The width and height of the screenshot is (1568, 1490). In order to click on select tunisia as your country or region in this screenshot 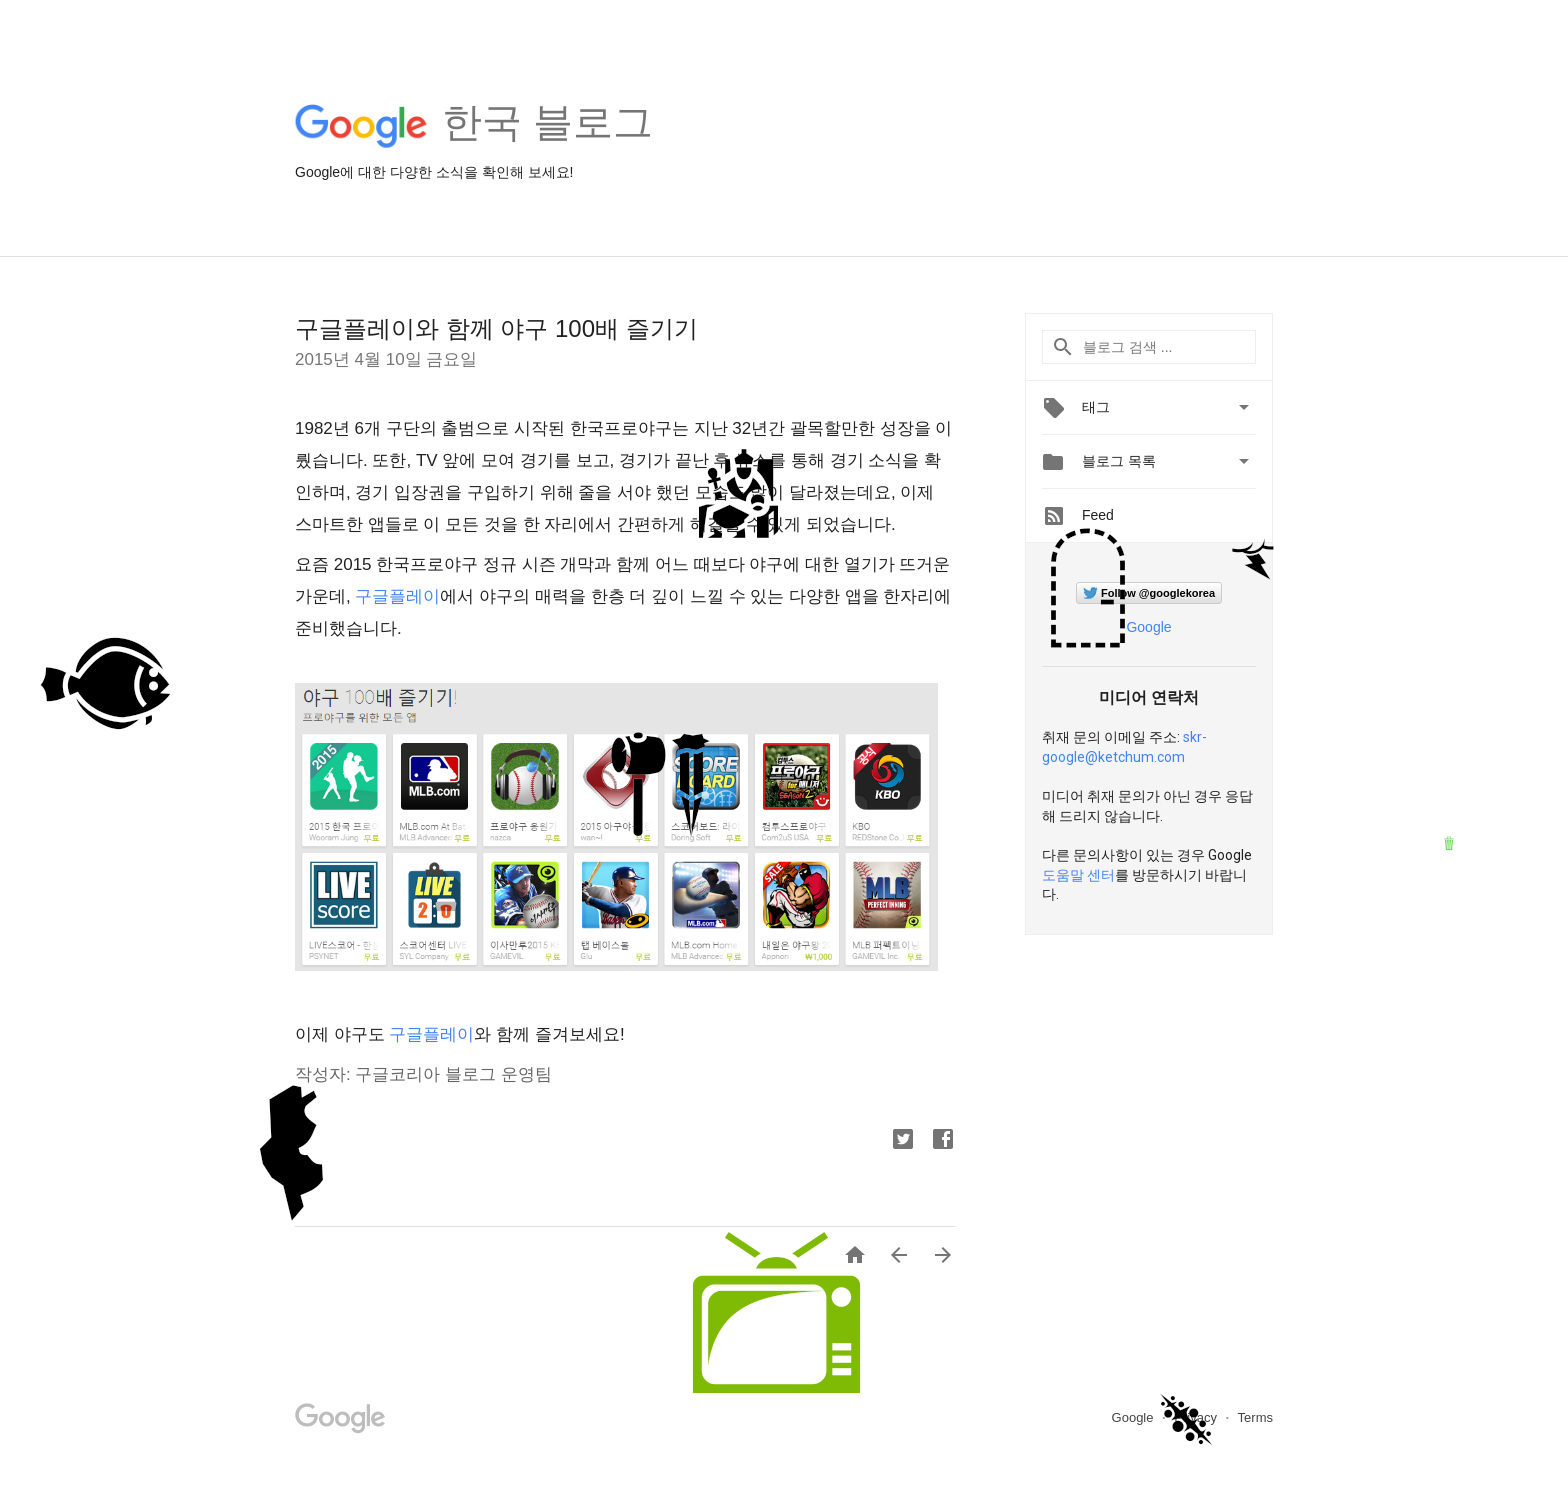, I will do `click(296, 1151)`.